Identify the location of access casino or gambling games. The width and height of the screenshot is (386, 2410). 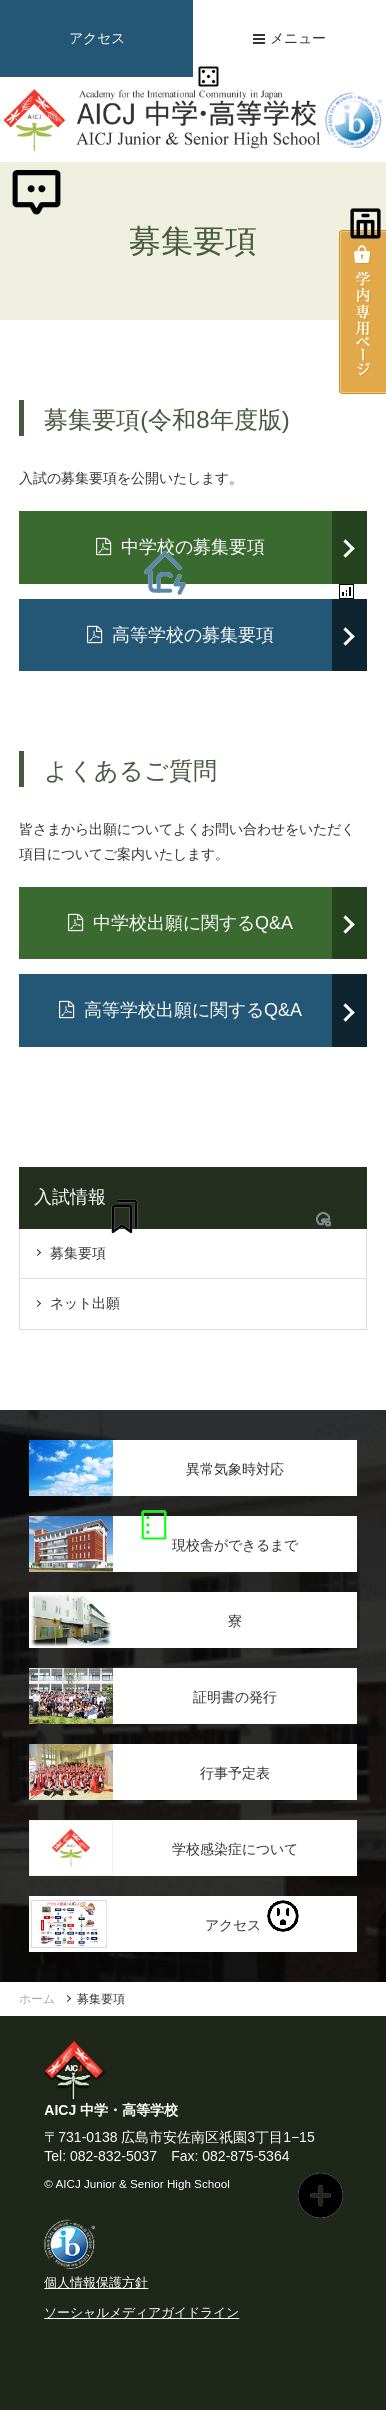
(208, 76).